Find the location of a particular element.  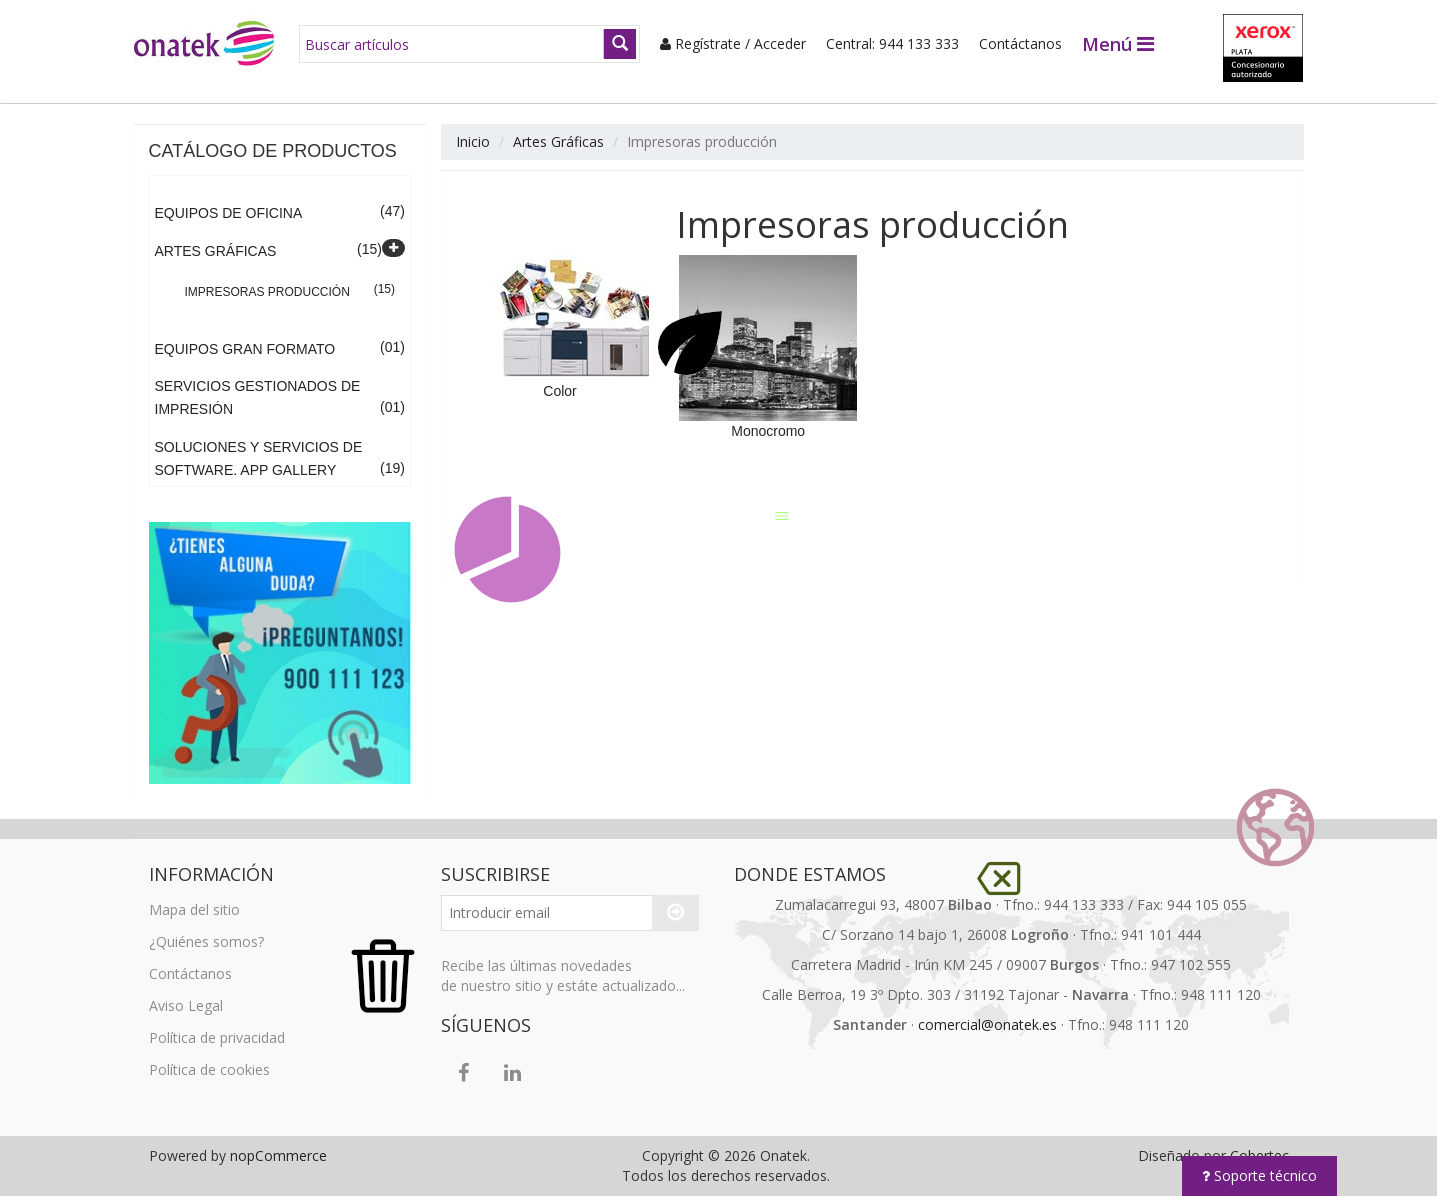

delete this item is located at coordinates (383, 976).